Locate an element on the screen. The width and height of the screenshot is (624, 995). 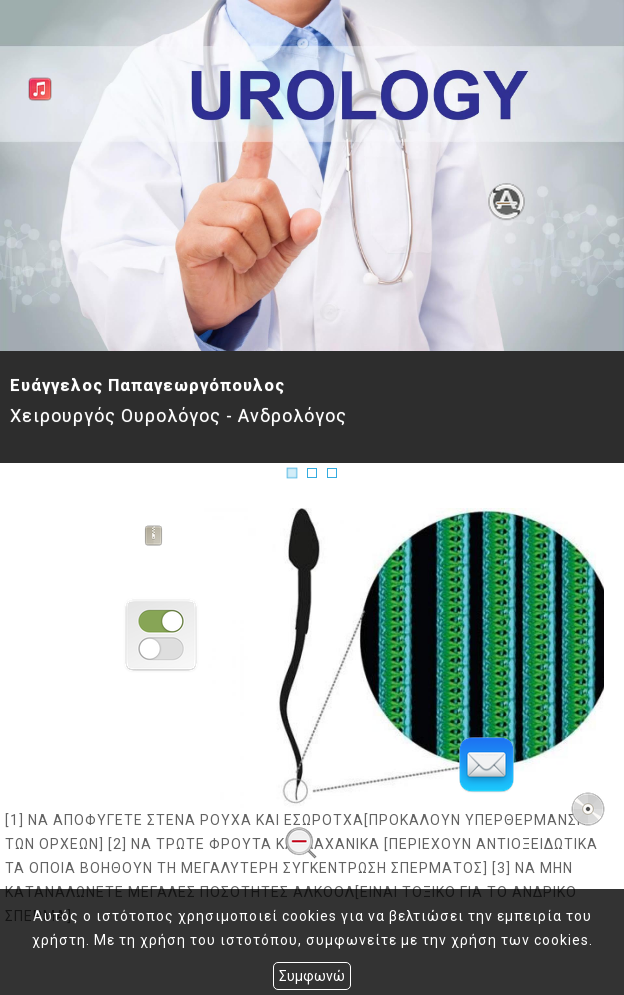
indicates a CD-R or recordable disc drive is located at coordinates (588, 809).